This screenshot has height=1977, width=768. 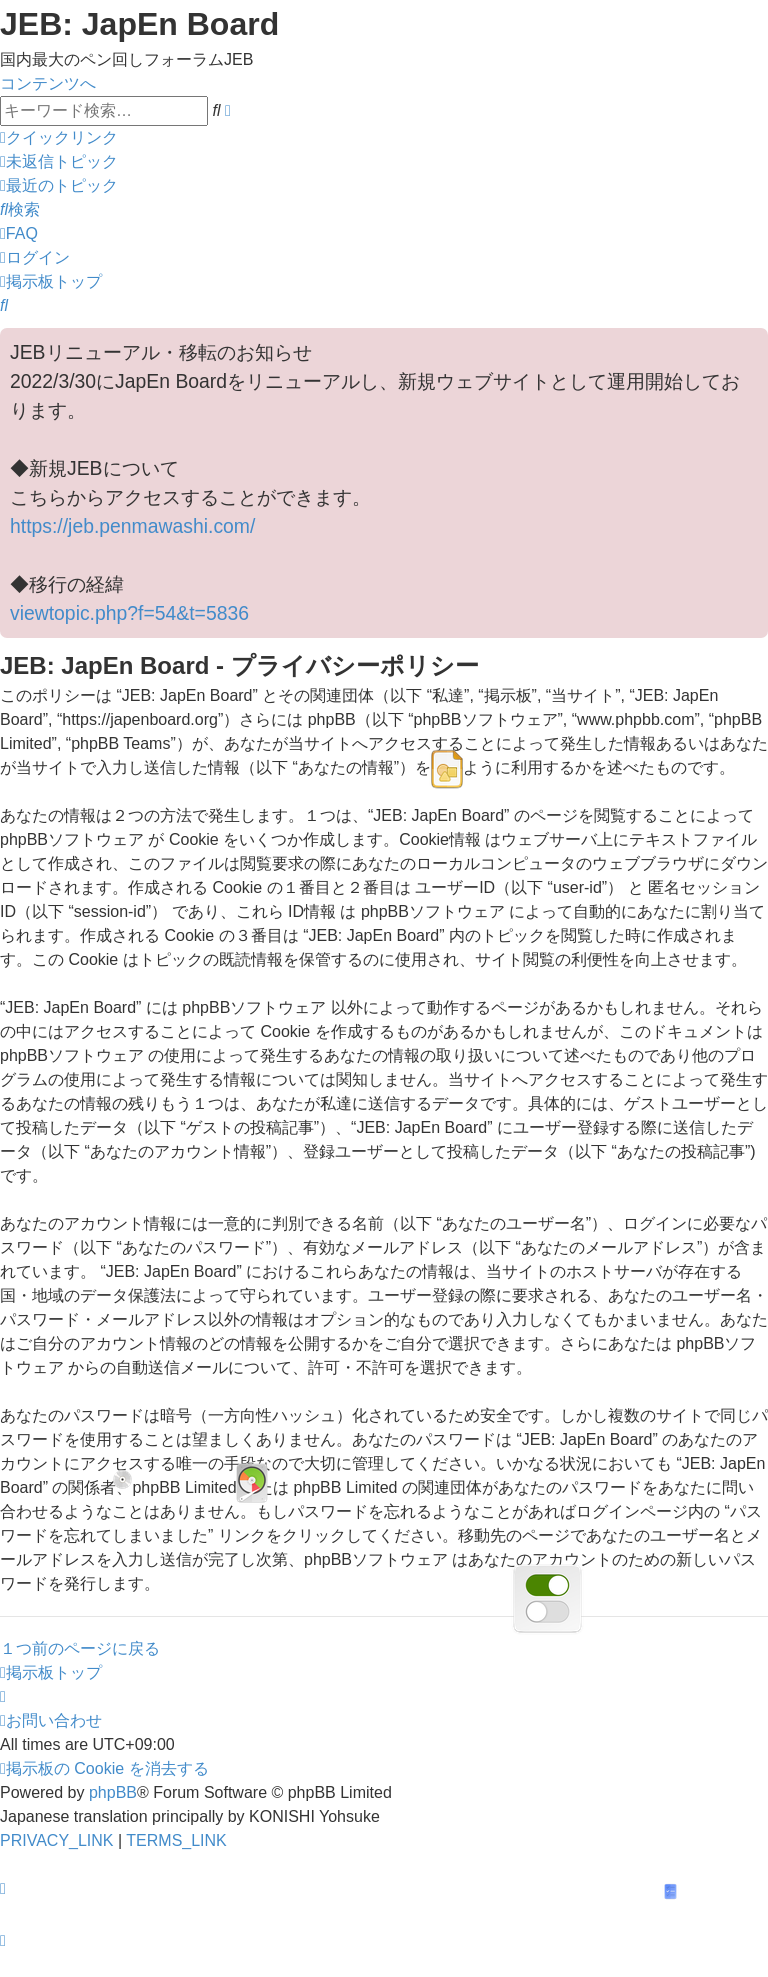 What do you see at coordinates (252, 1483) in the screenshot?
I see `open gparted disk partition manager` at bounding box center [252, 1483].